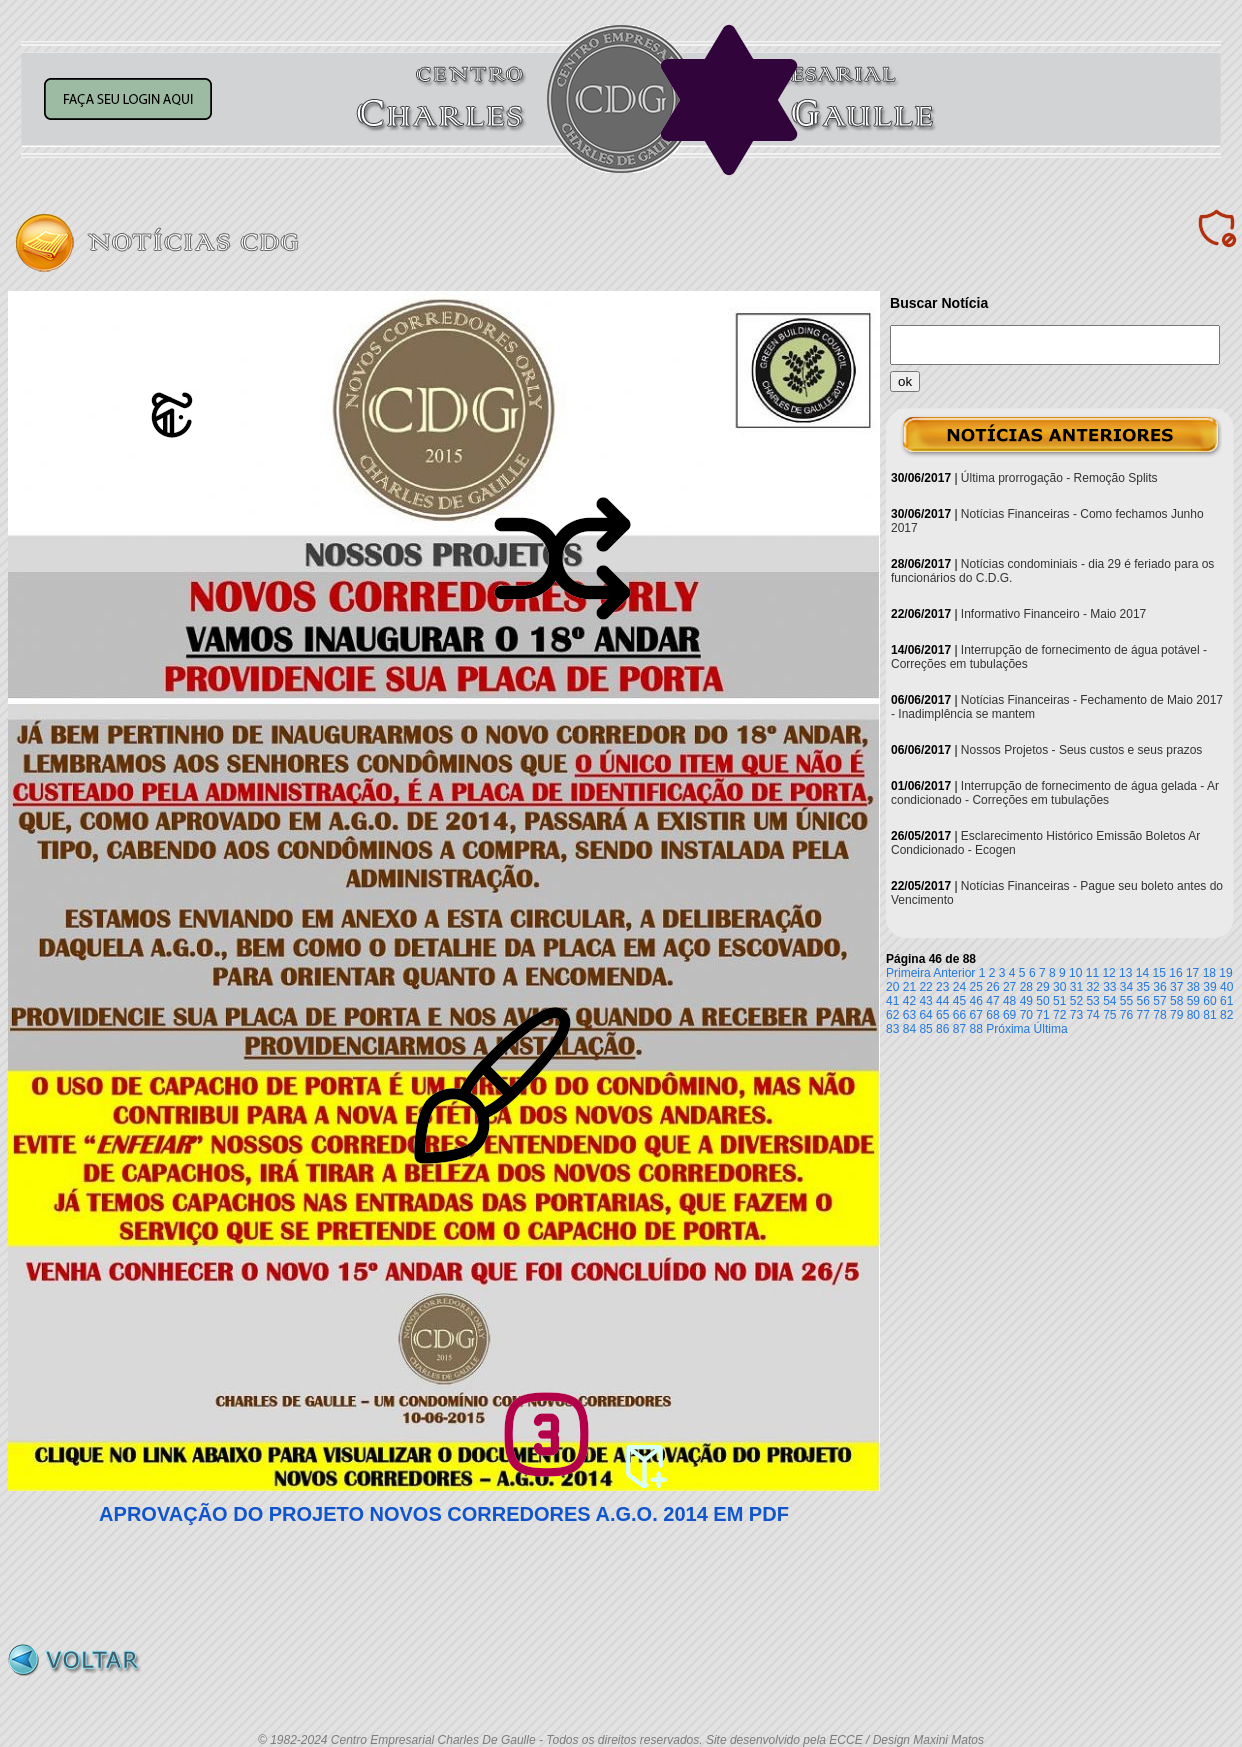 The height and width of the screenshot is (1747, 1242). Describe the element at coordinates (1216, 227) in the screenshot. I see `cancel or disable security protection` at that location.